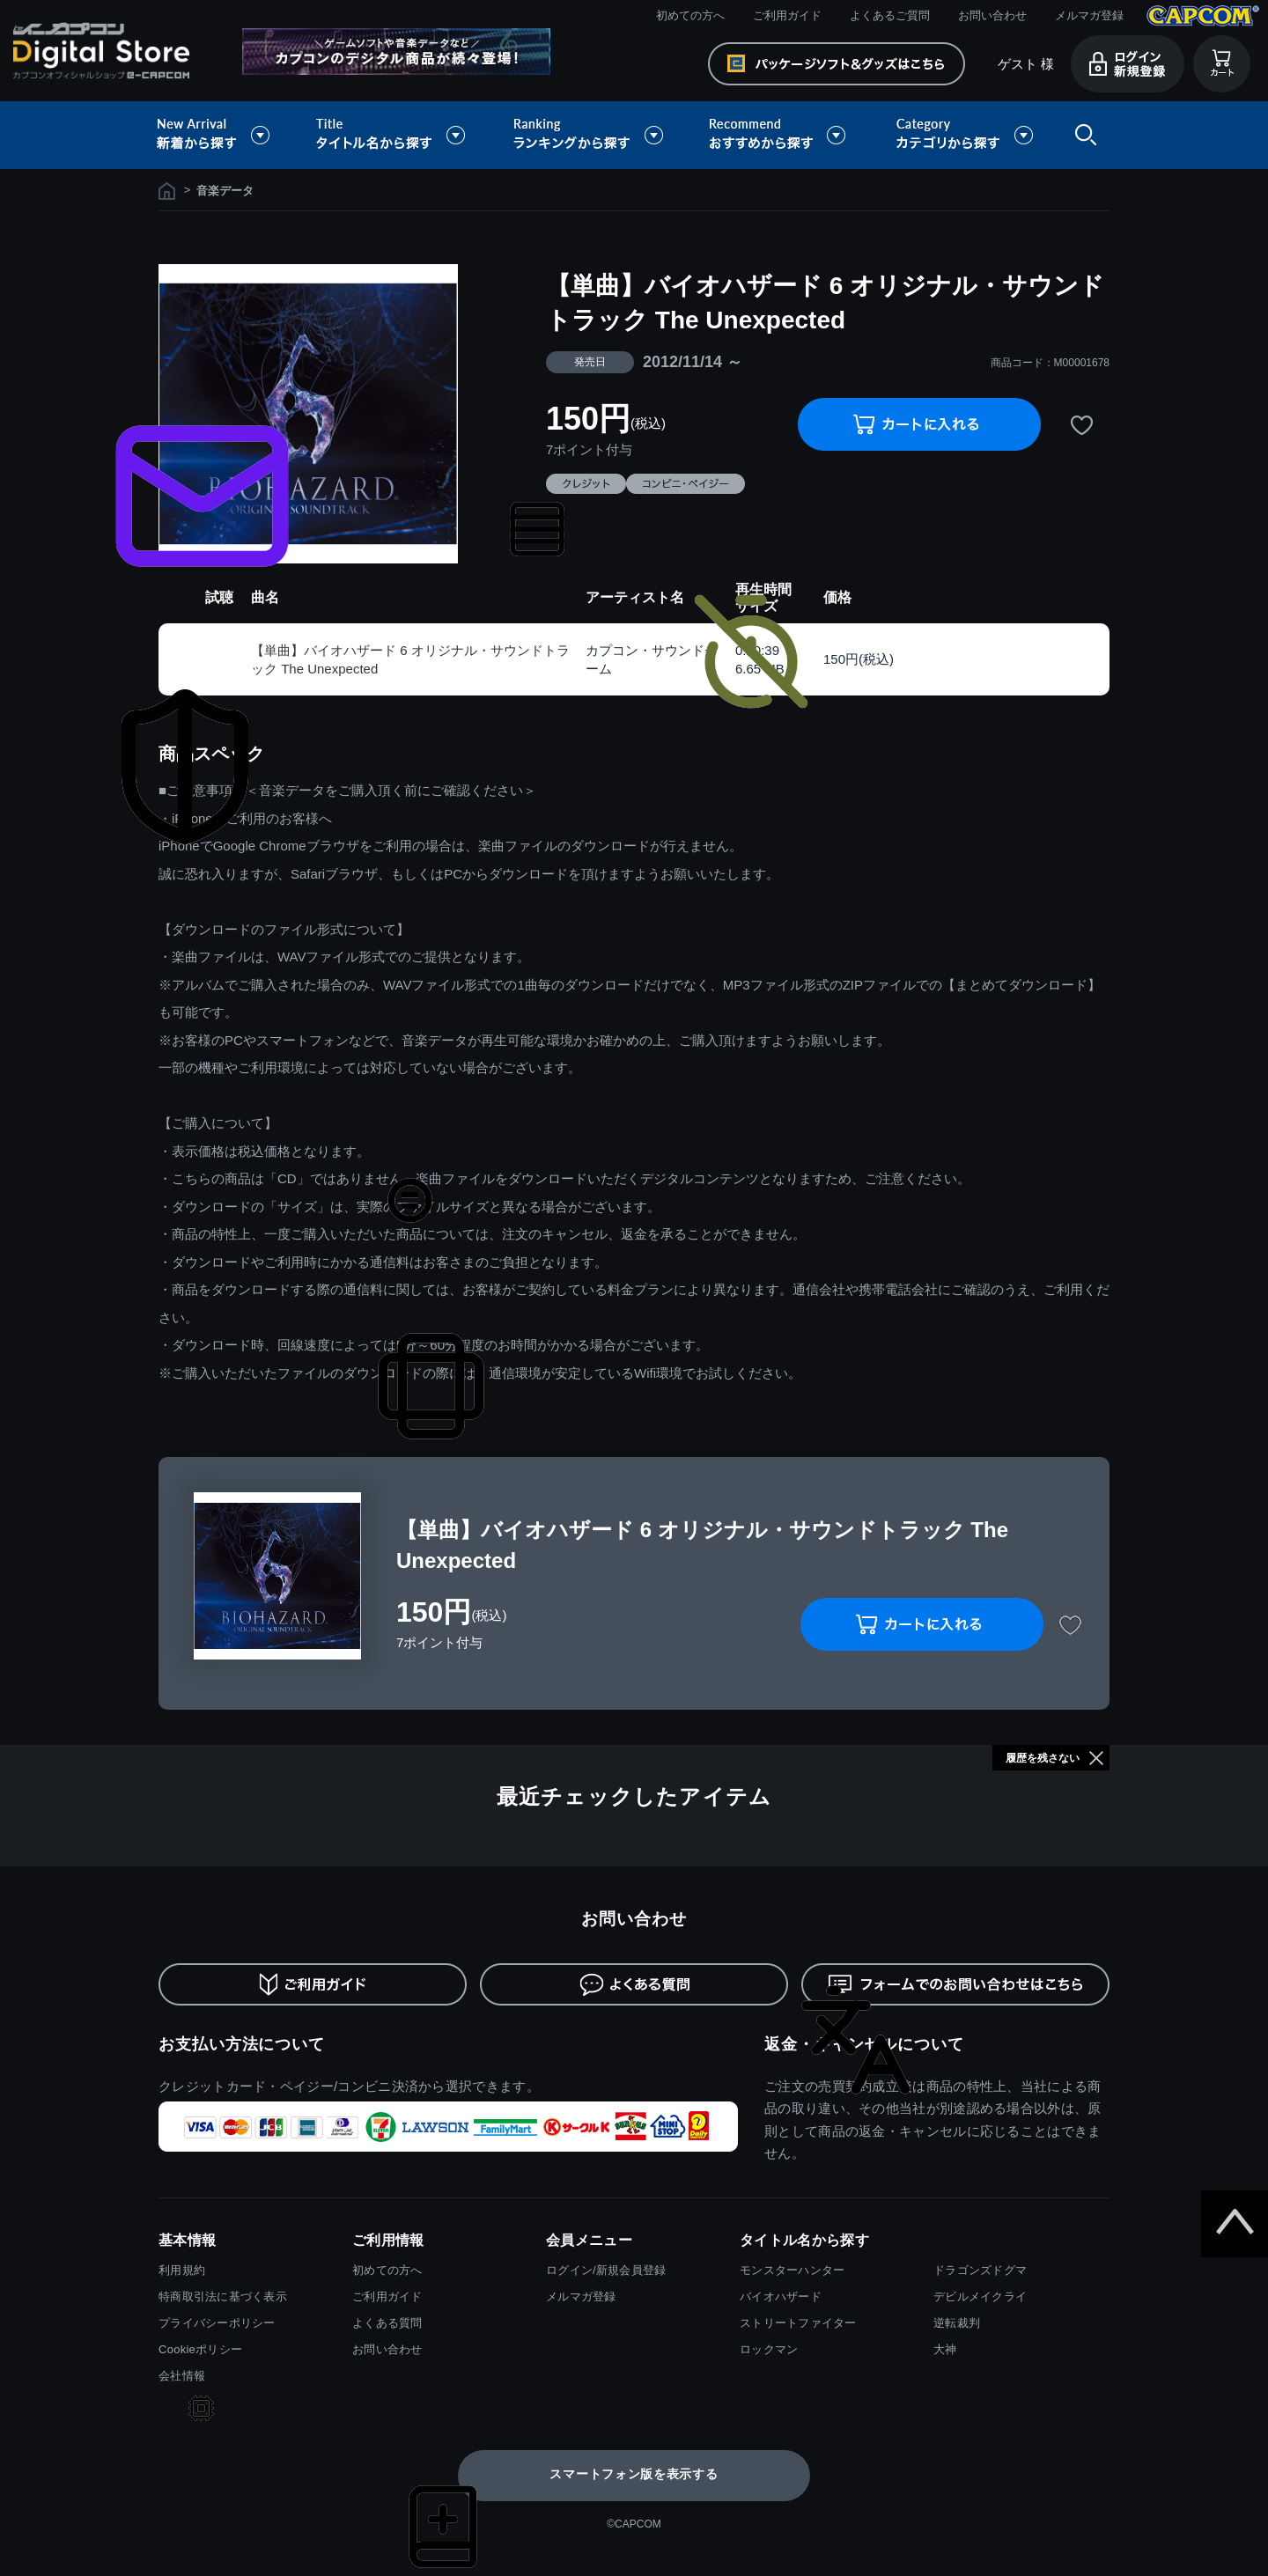 The height and width of the screenshot is (2576, 1268). I want to click on change language settings, so click(856, 2040).